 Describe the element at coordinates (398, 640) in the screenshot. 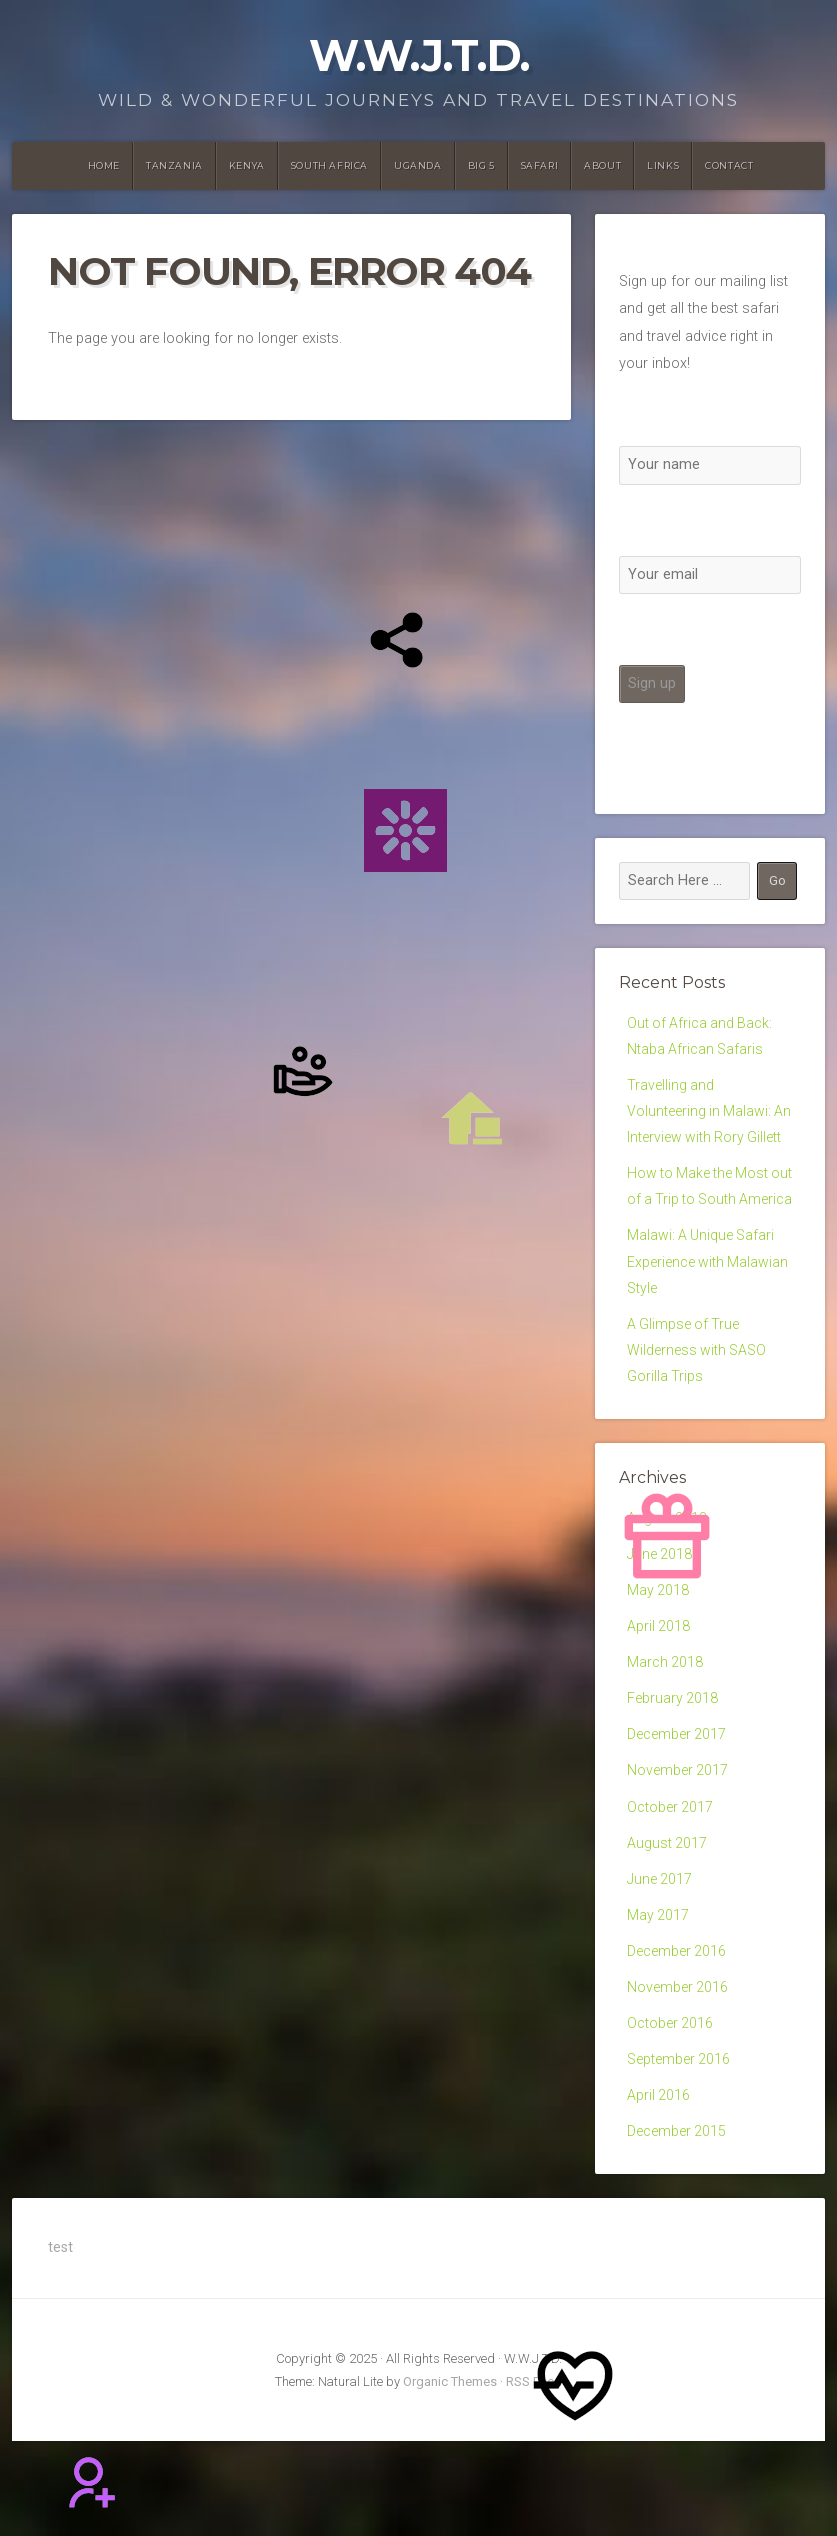

I see `share content with others` at that location.